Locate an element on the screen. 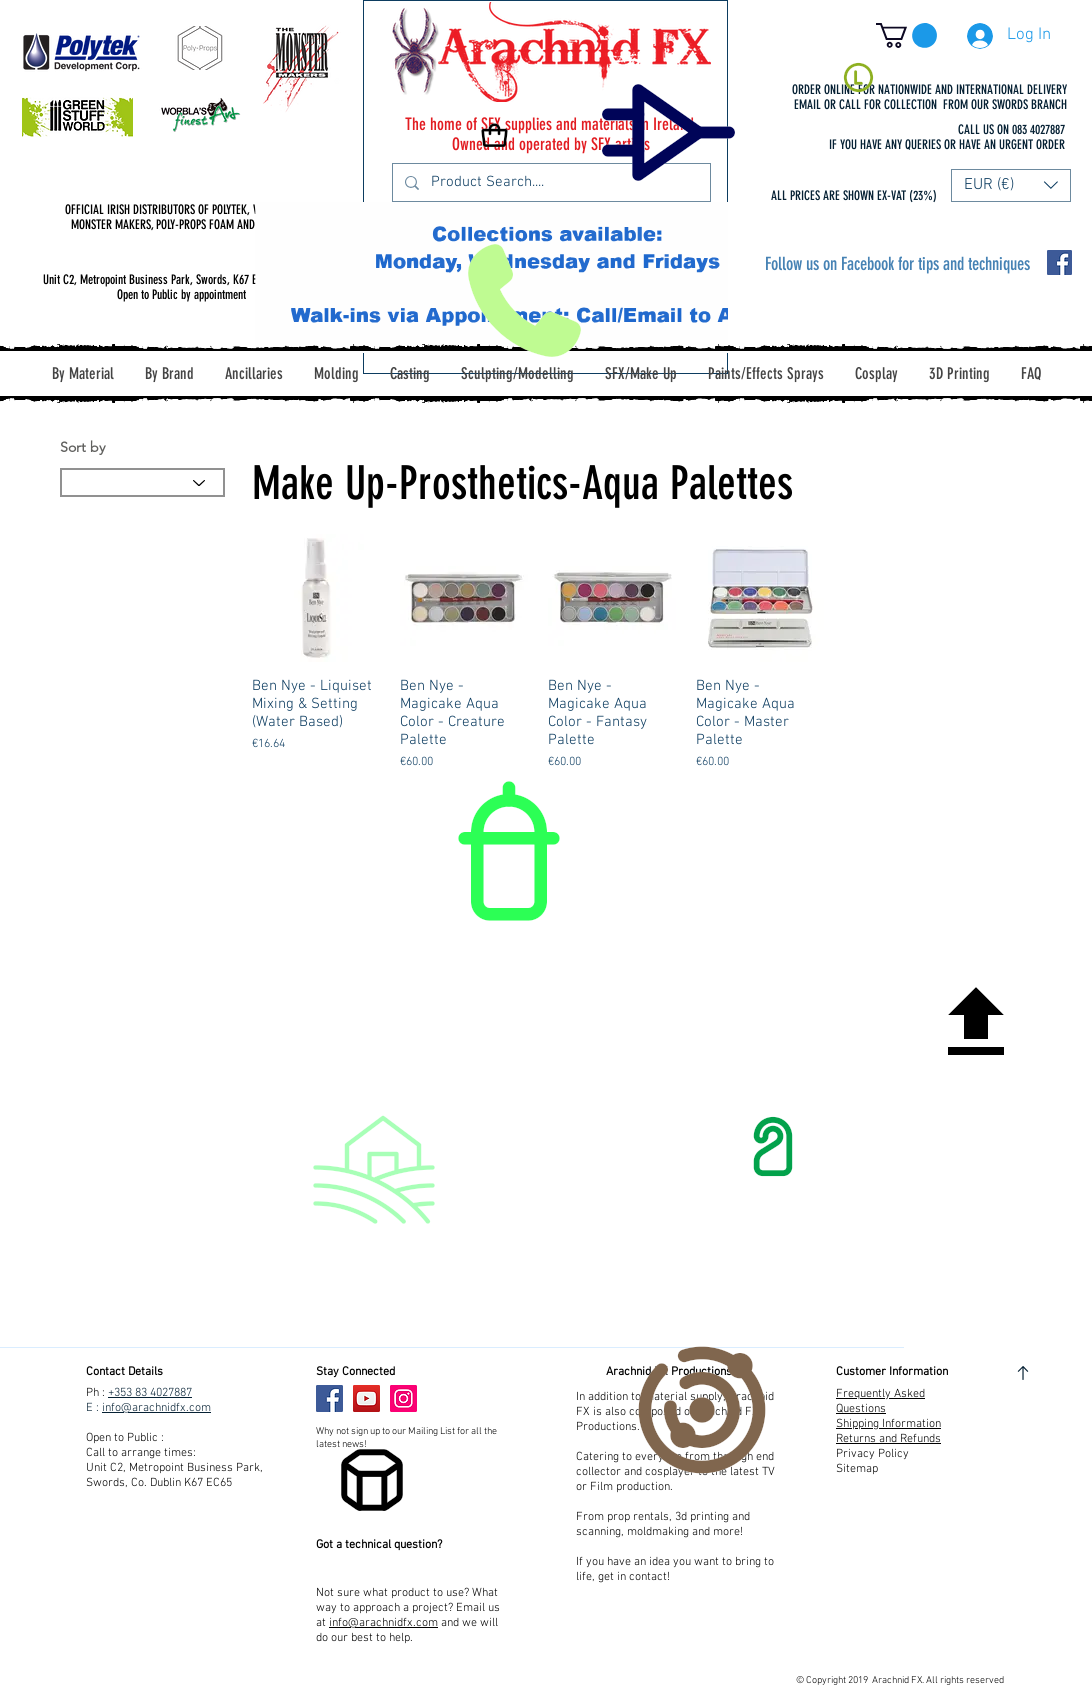 The height and width of the screenshot is (1699, 1092). view 3D object or shape is located at coordinates (372, 1480).